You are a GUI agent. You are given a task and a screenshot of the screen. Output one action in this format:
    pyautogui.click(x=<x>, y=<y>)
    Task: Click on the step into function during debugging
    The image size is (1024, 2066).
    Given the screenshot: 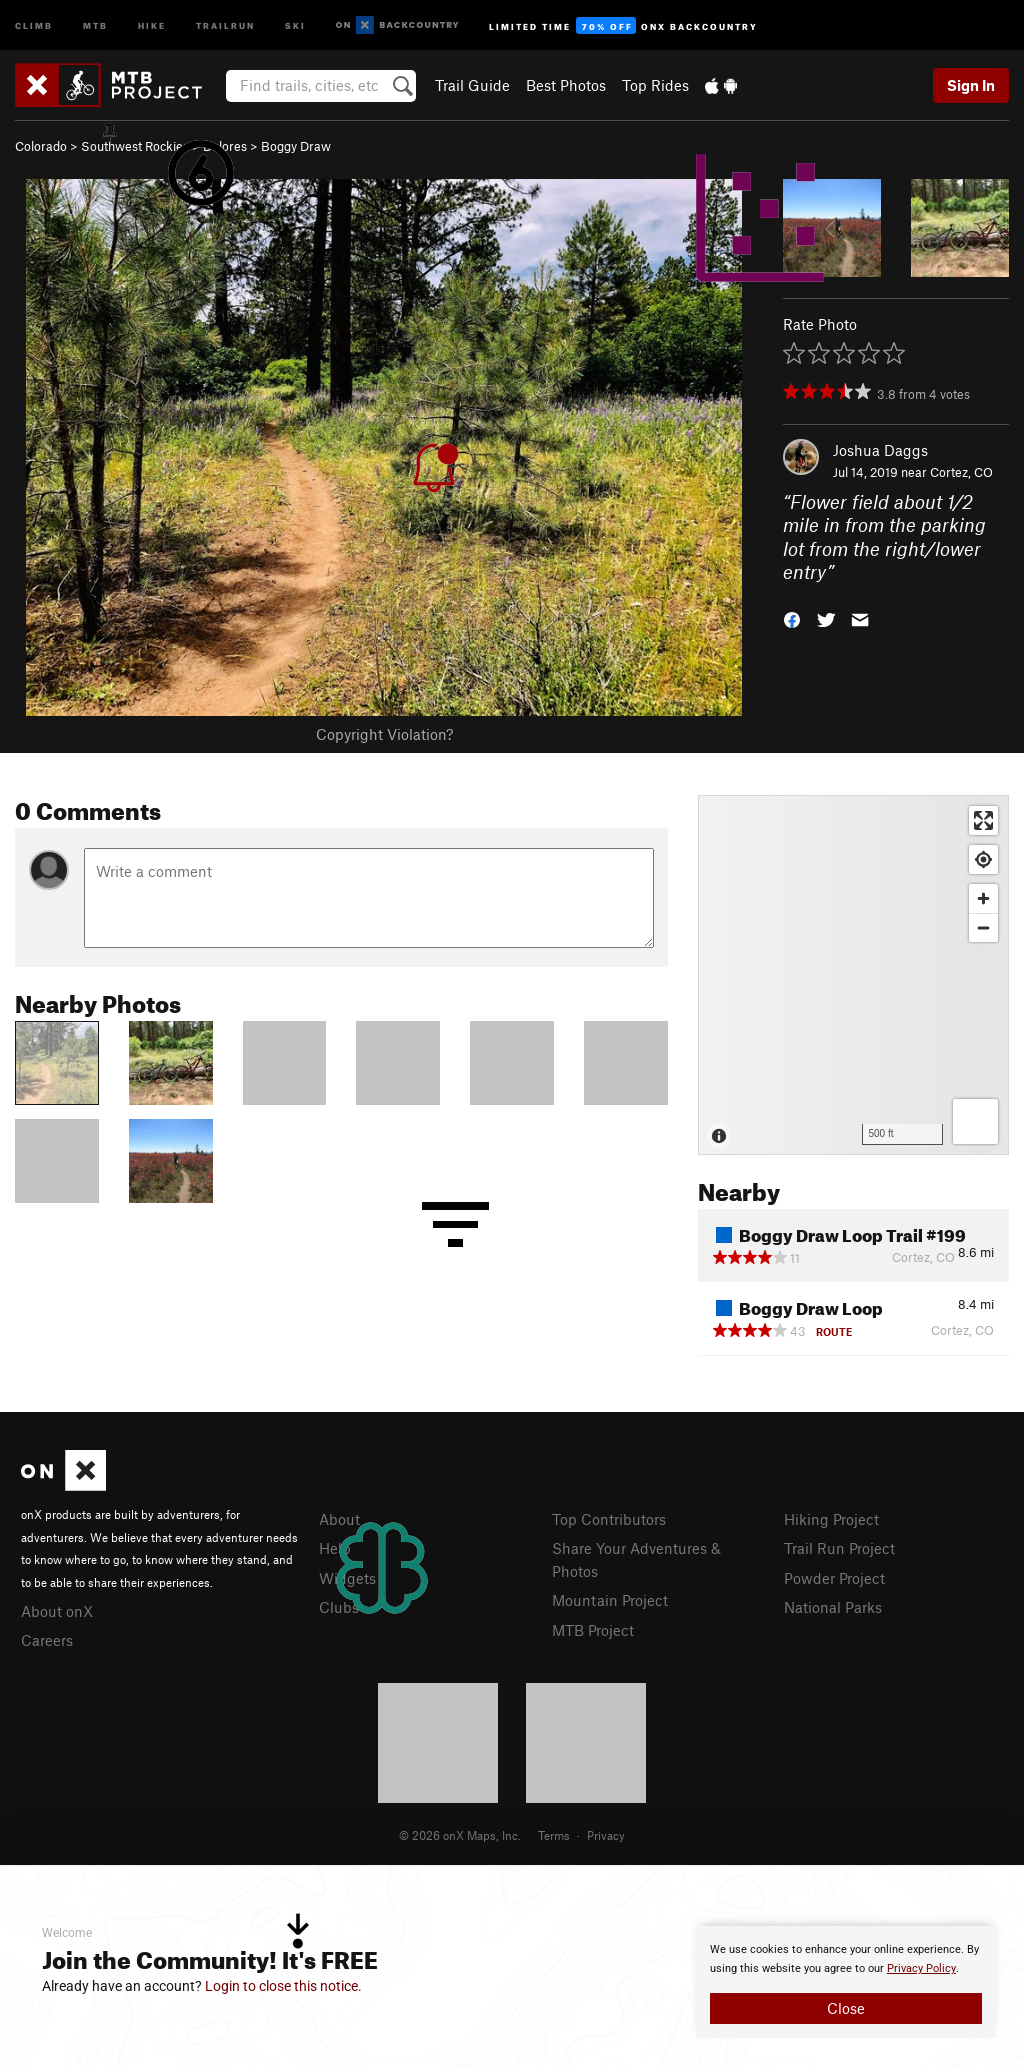 What is the action you would take?
    pyautogui.click(x=298, y=1931)
    